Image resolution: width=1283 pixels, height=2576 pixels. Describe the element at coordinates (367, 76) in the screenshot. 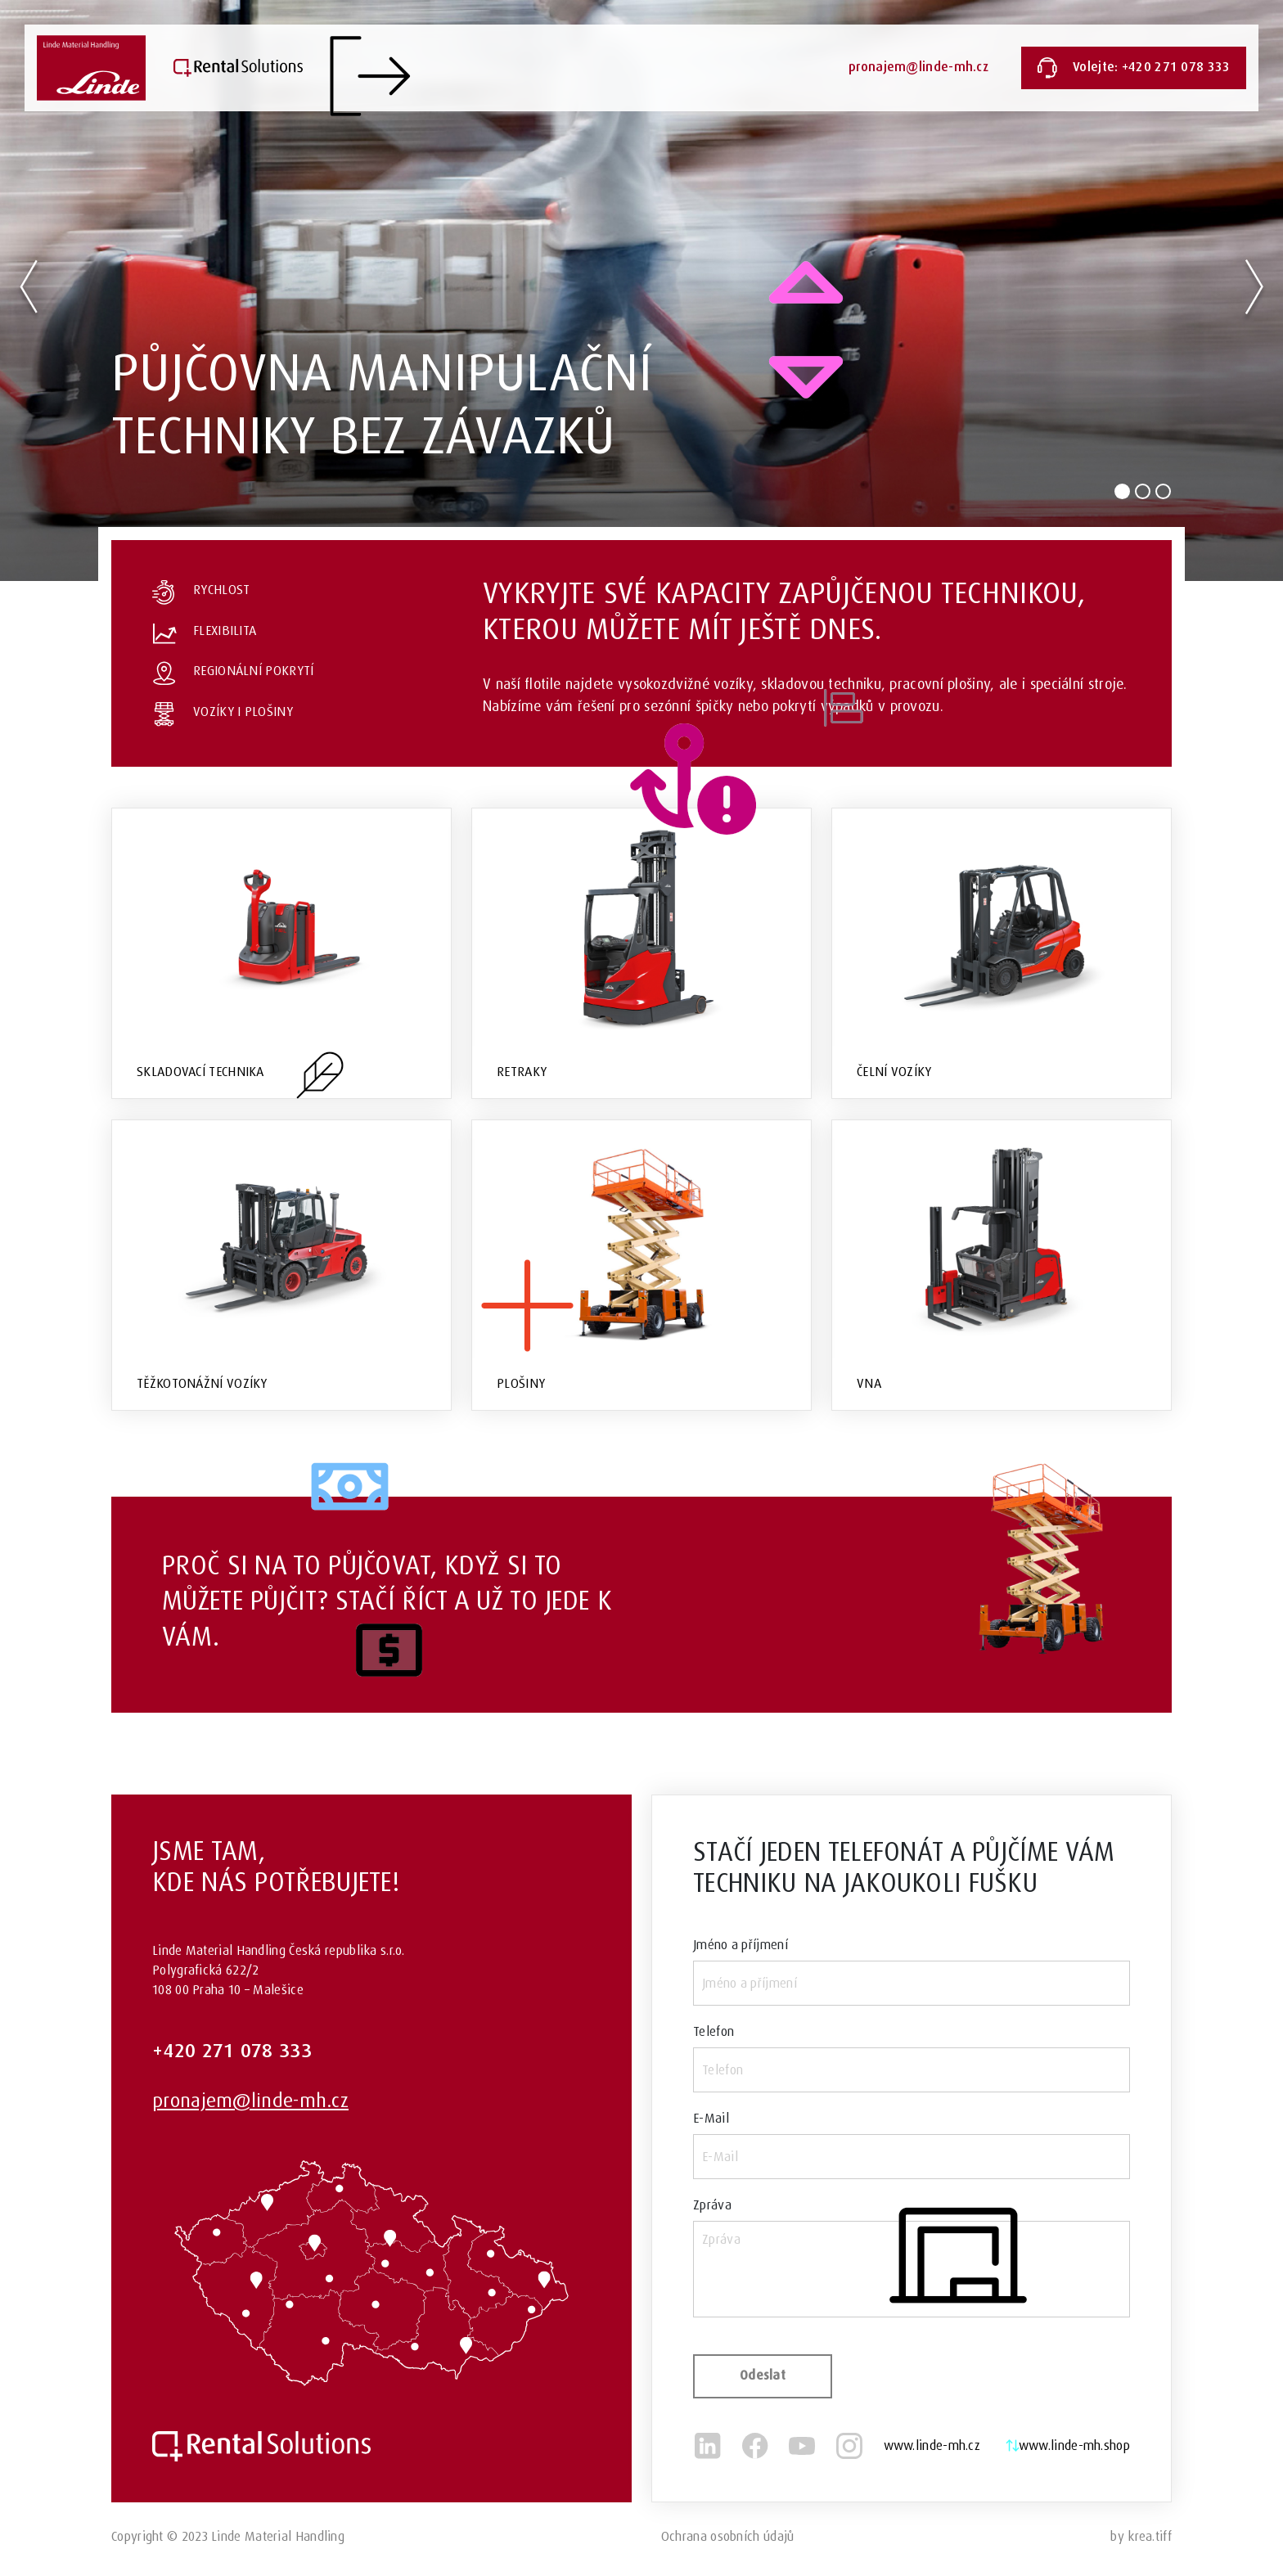

I see `sign out of your account` at that location.